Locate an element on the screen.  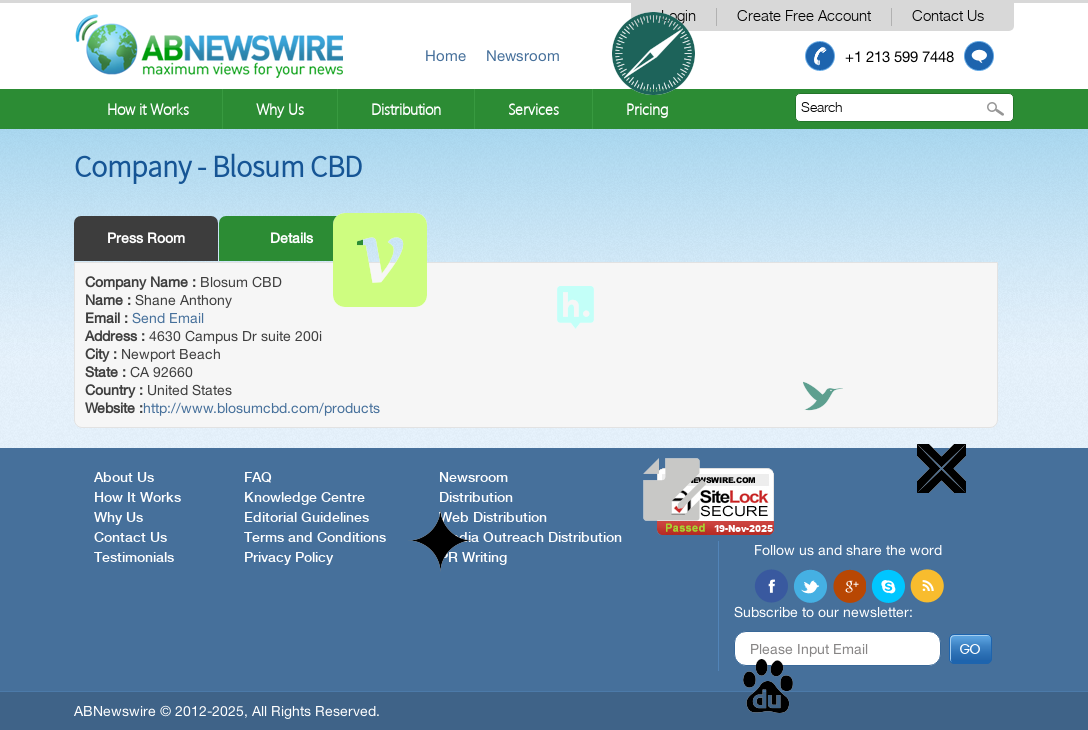
open Google Gemini AI assistant is located at coordinates (440, 540).